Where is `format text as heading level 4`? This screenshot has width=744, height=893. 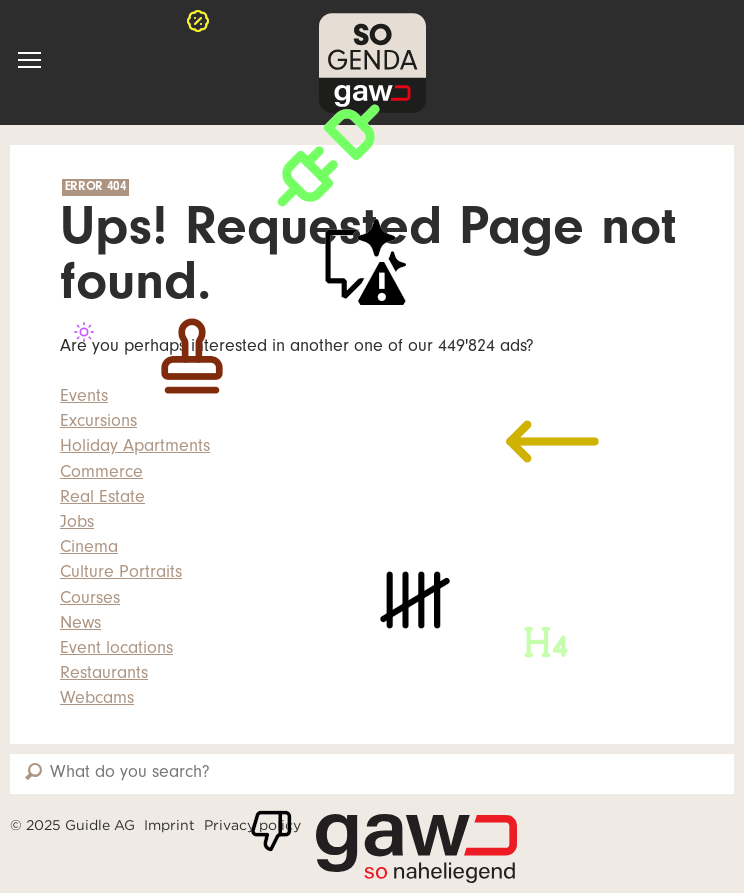 format text as heading level 4 is located at coordinates (546, 642).